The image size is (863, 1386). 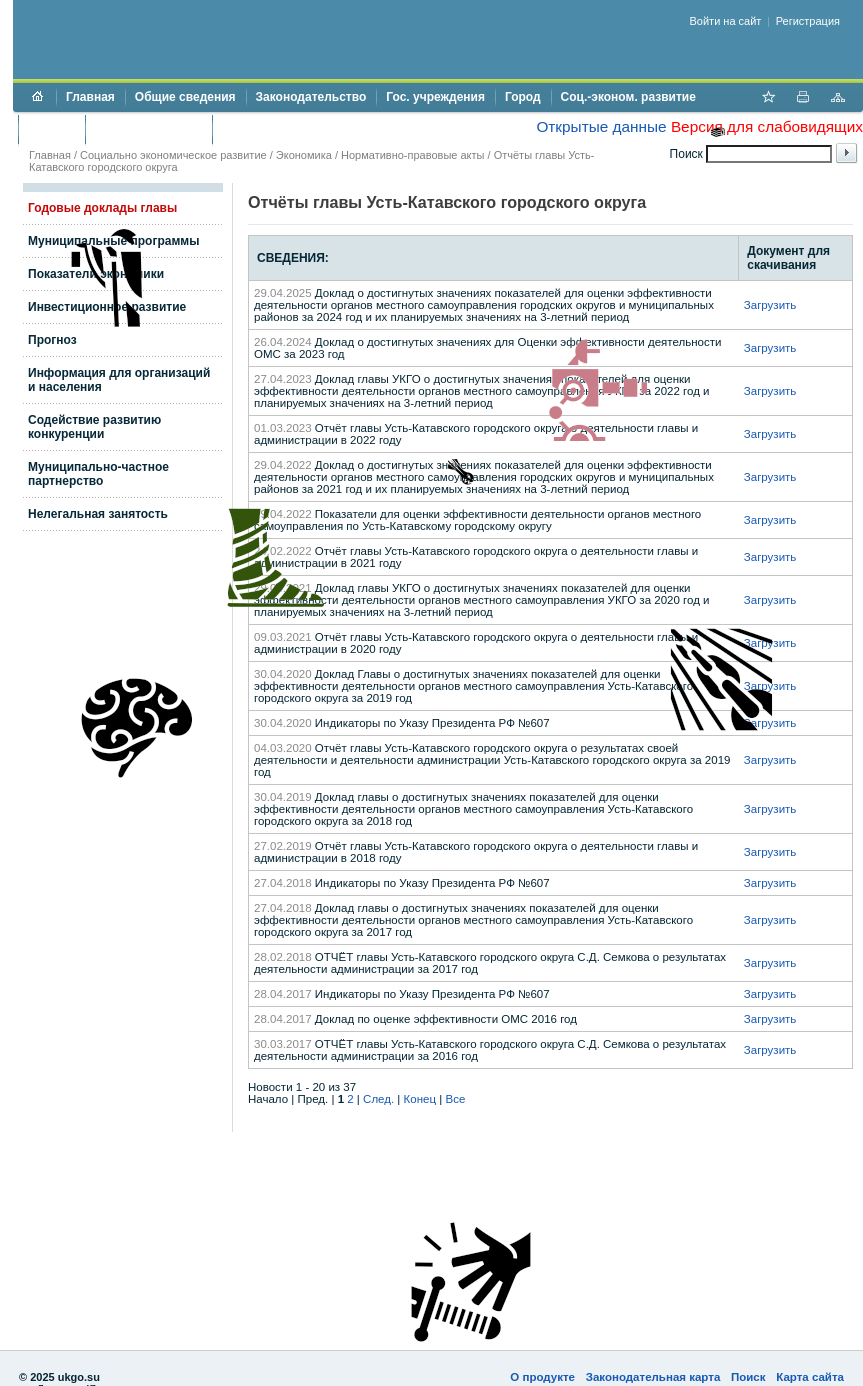 What do you see at coordinates (275, 558) in the screenshot?
I see `browse sandals or summer footwear` at bounding box center [275, 558].